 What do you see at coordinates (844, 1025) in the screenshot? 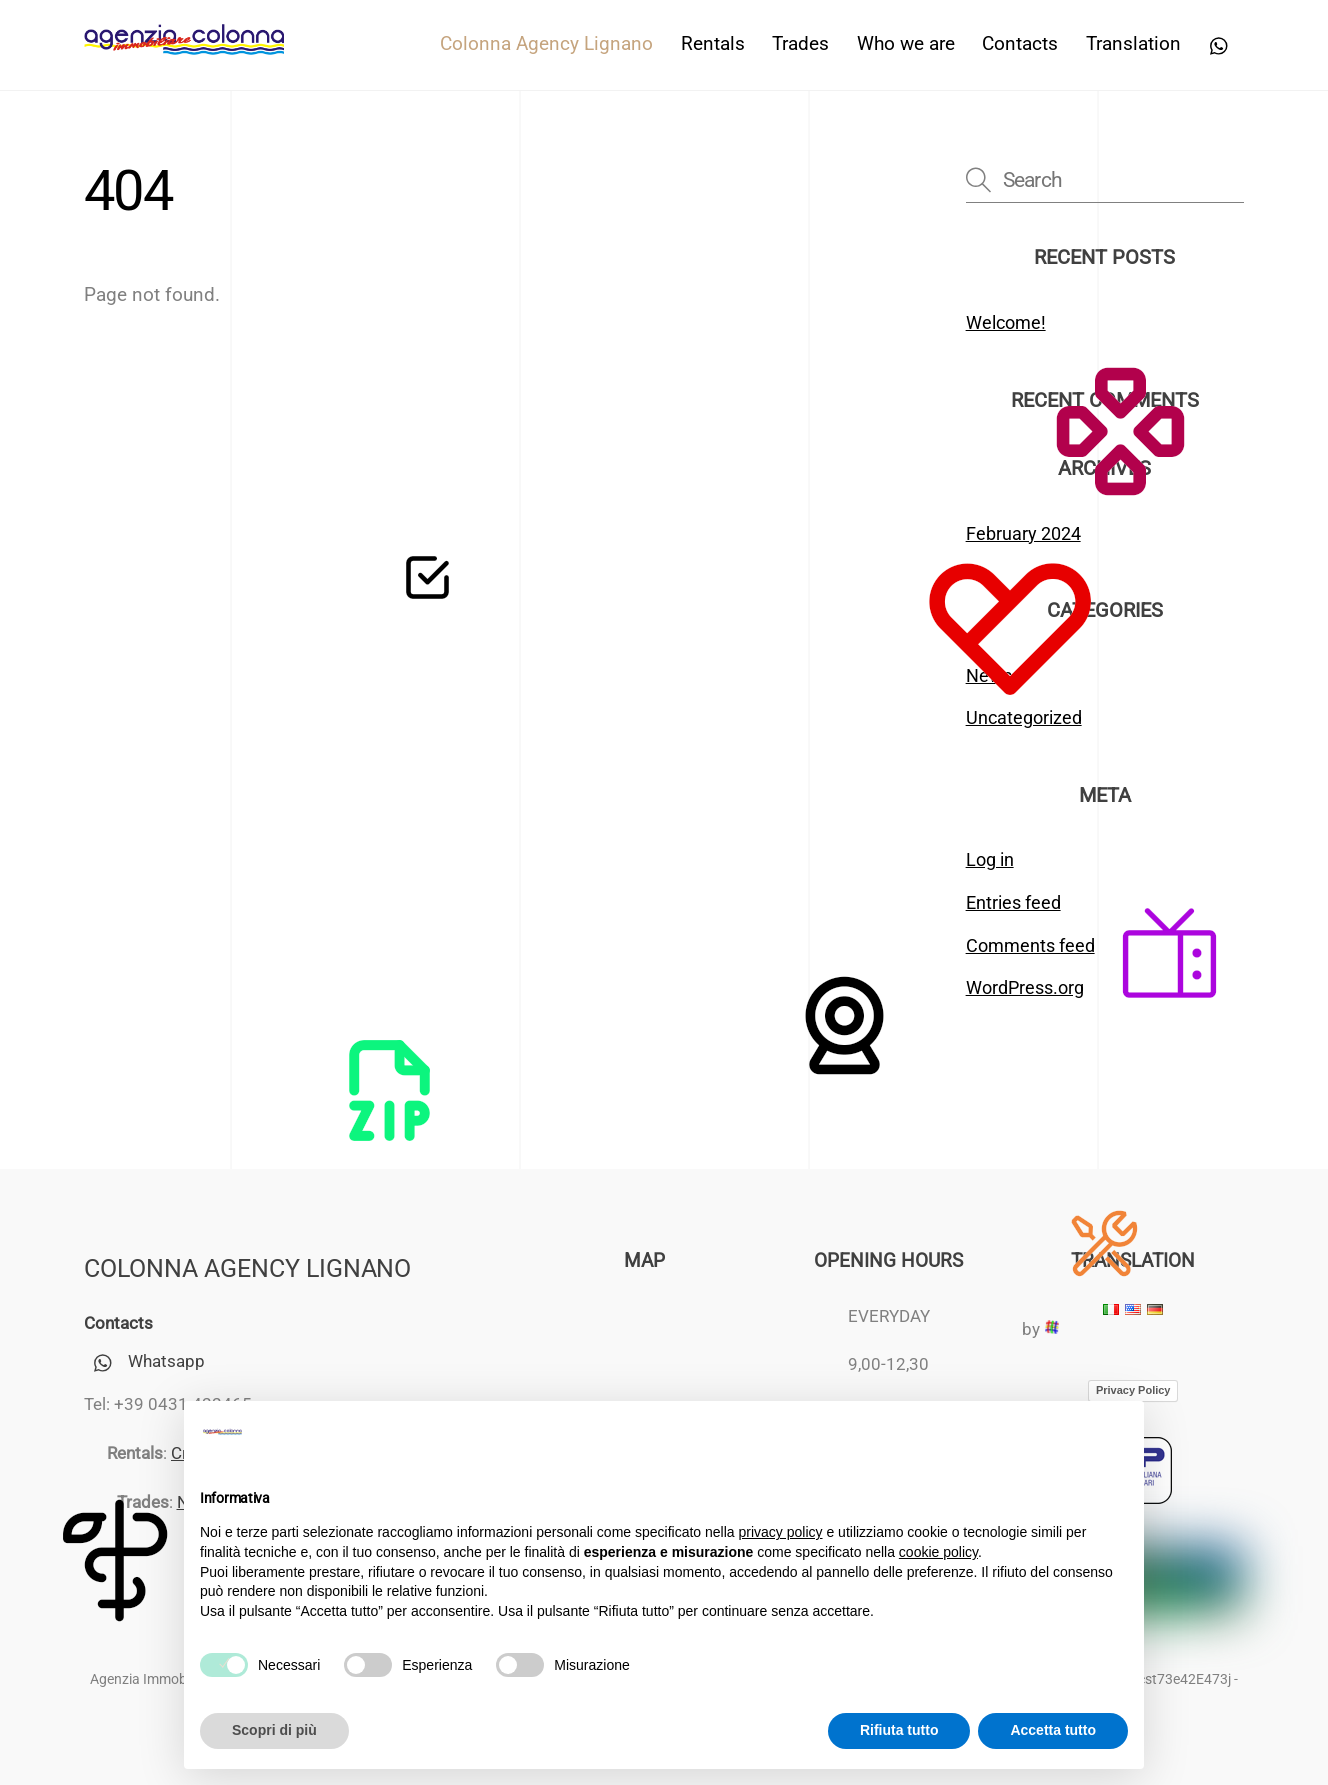
I see `access webcam settings` at bounding box center [844, 1025].